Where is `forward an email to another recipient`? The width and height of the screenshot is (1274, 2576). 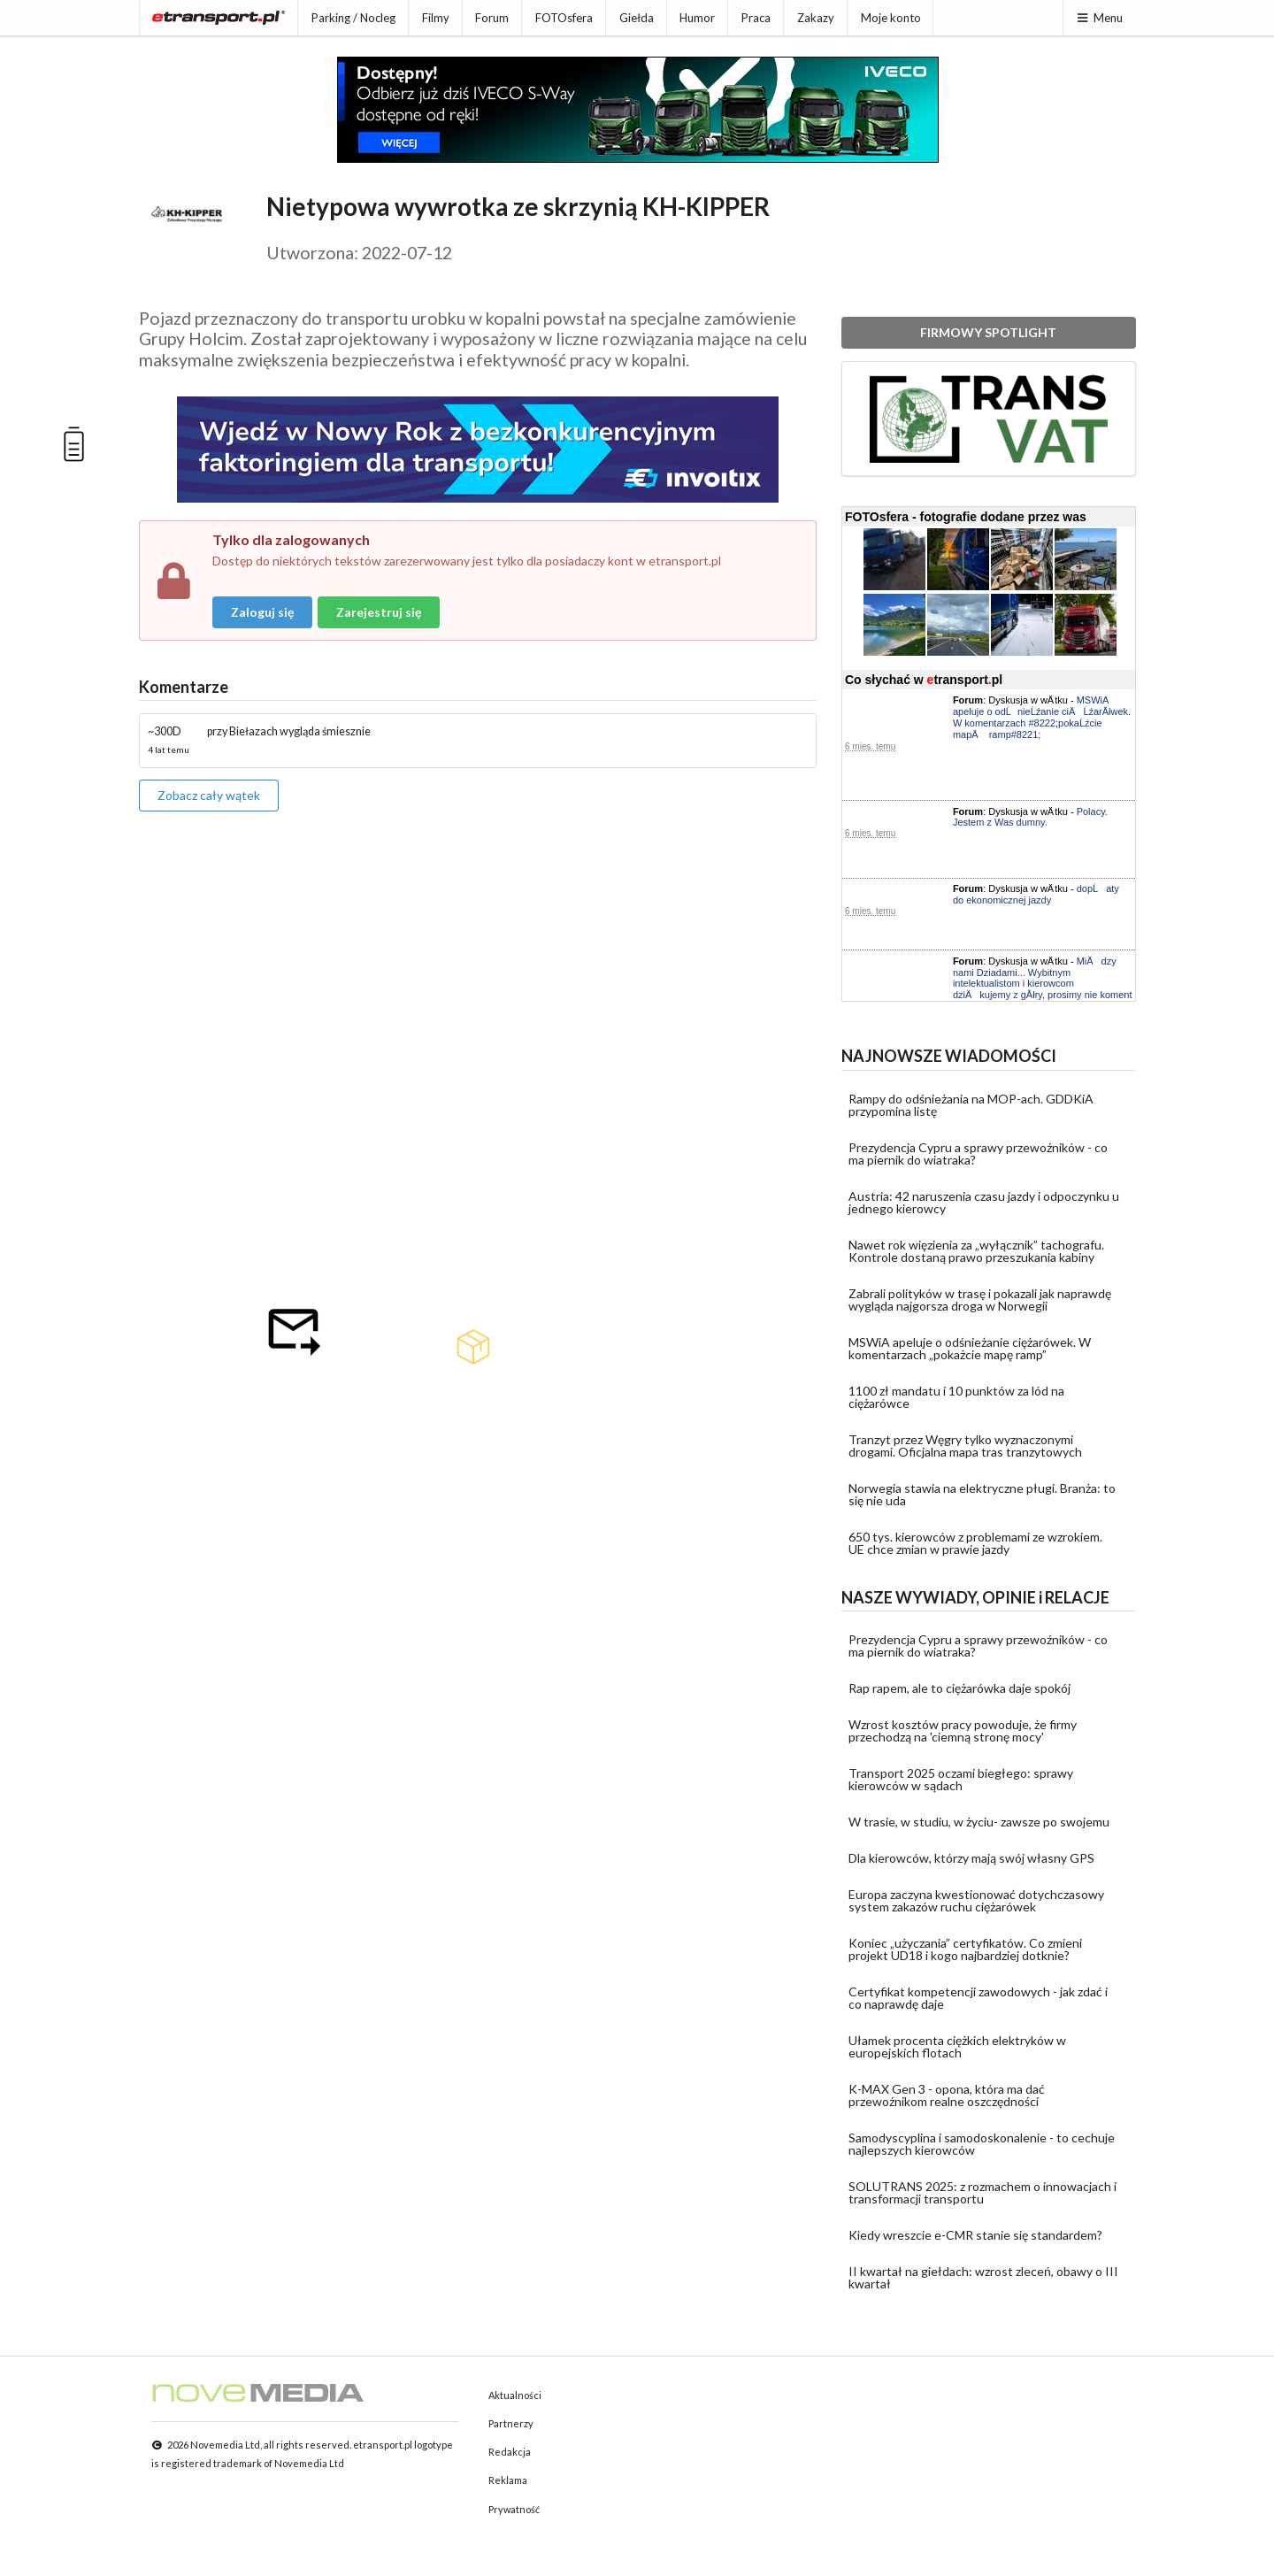 forward an email to another recipient is located at coordinates (293, 1328).